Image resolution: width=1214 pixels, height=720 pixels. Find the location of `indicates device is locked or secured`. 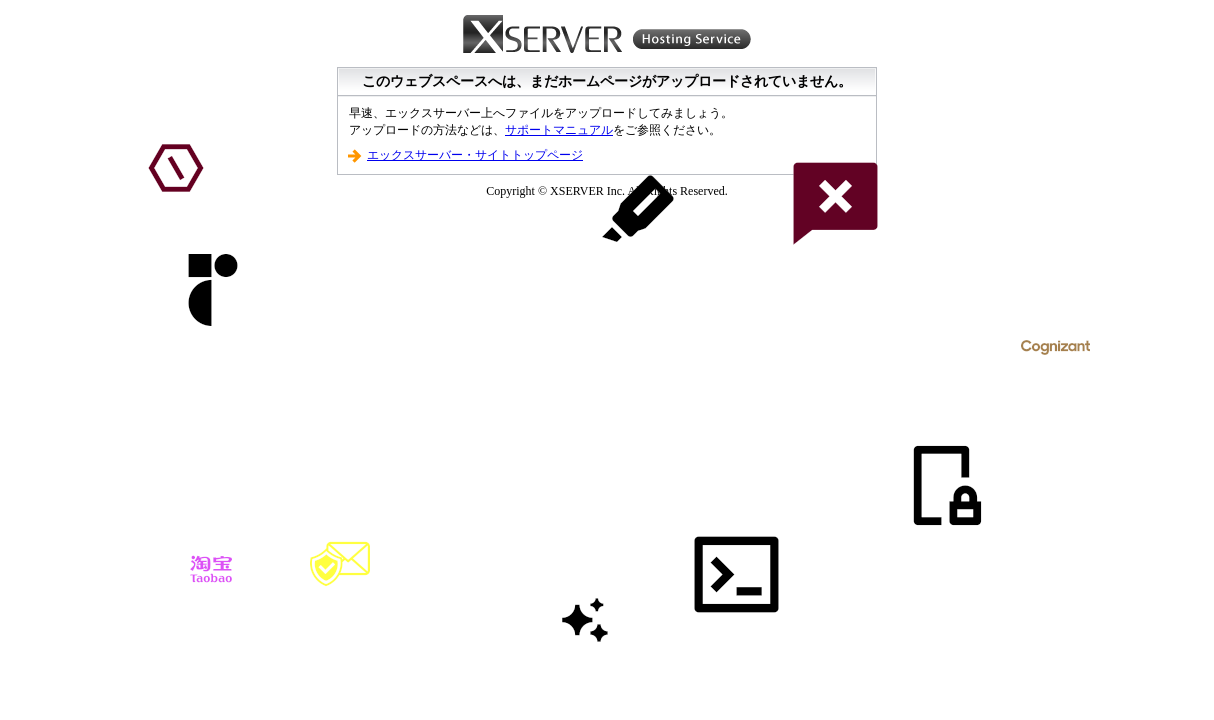

indicates device is locked or secured is located at coordinates (941, 485).